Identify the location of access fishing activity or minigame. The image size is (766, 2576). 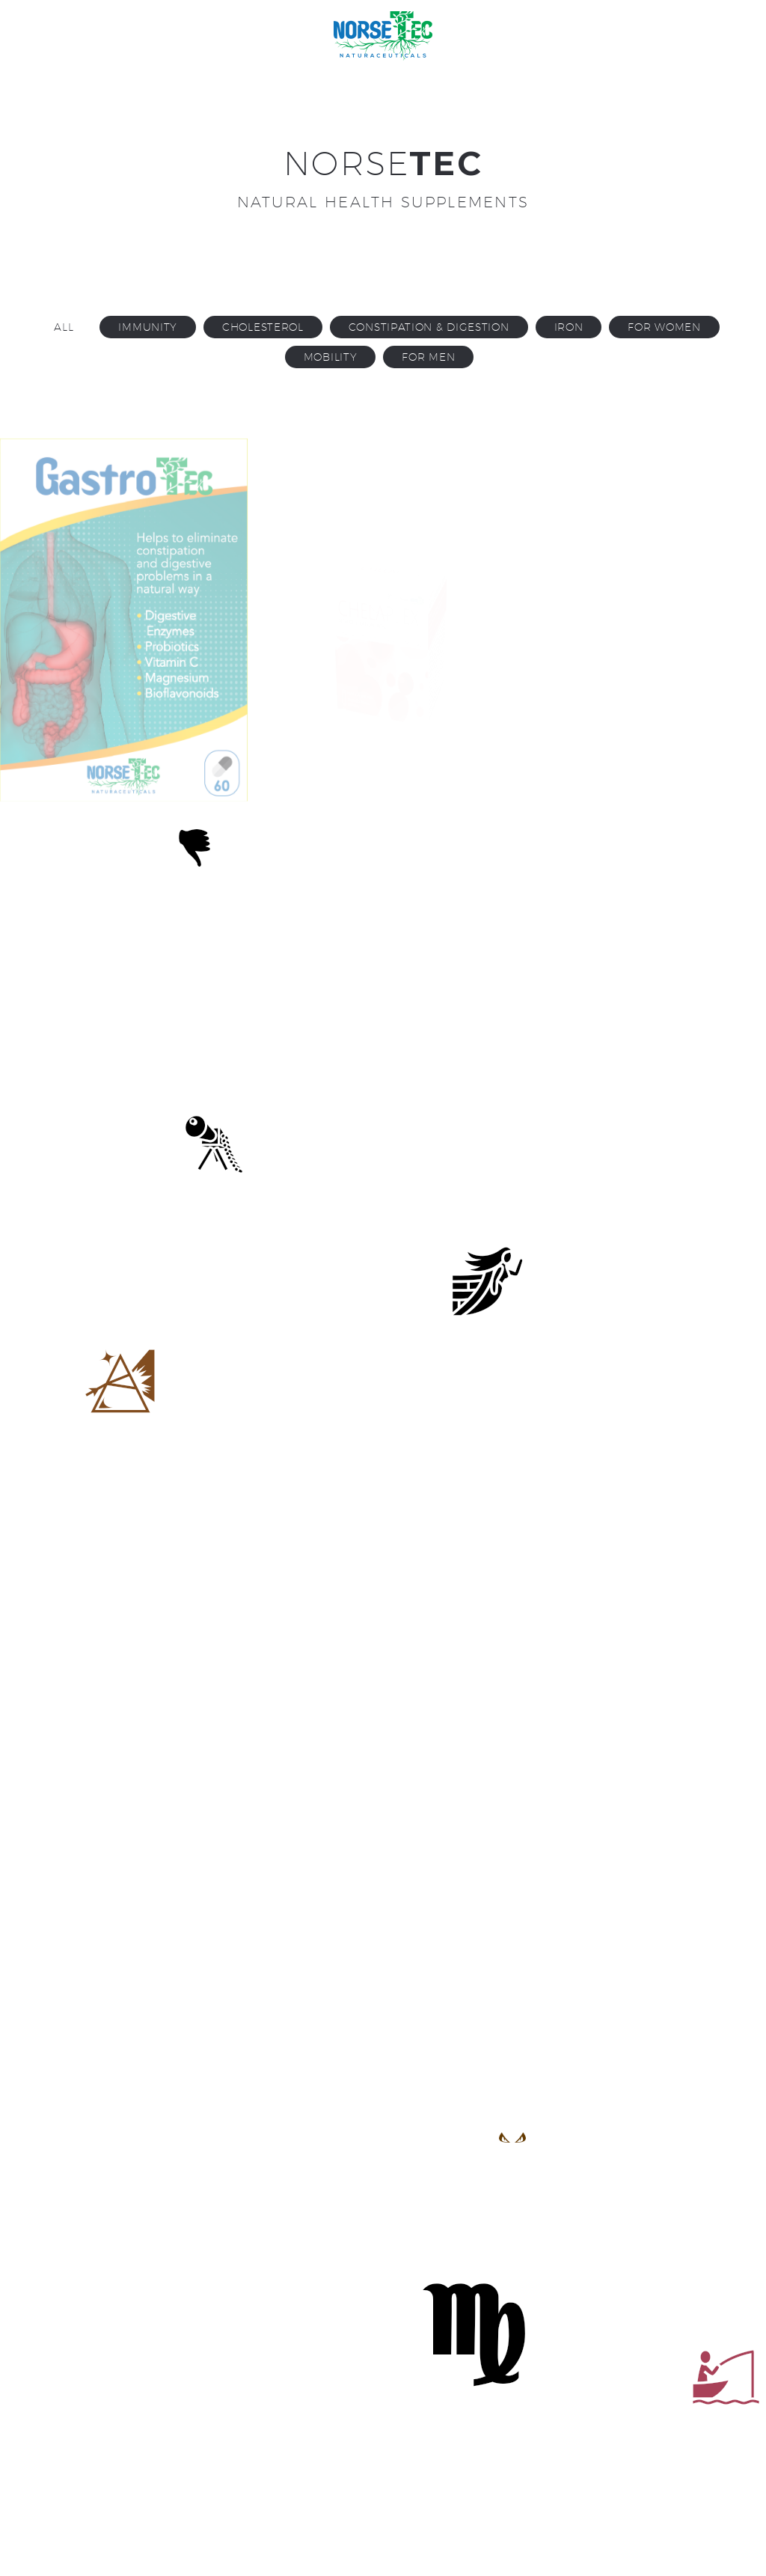
(726, 2377).